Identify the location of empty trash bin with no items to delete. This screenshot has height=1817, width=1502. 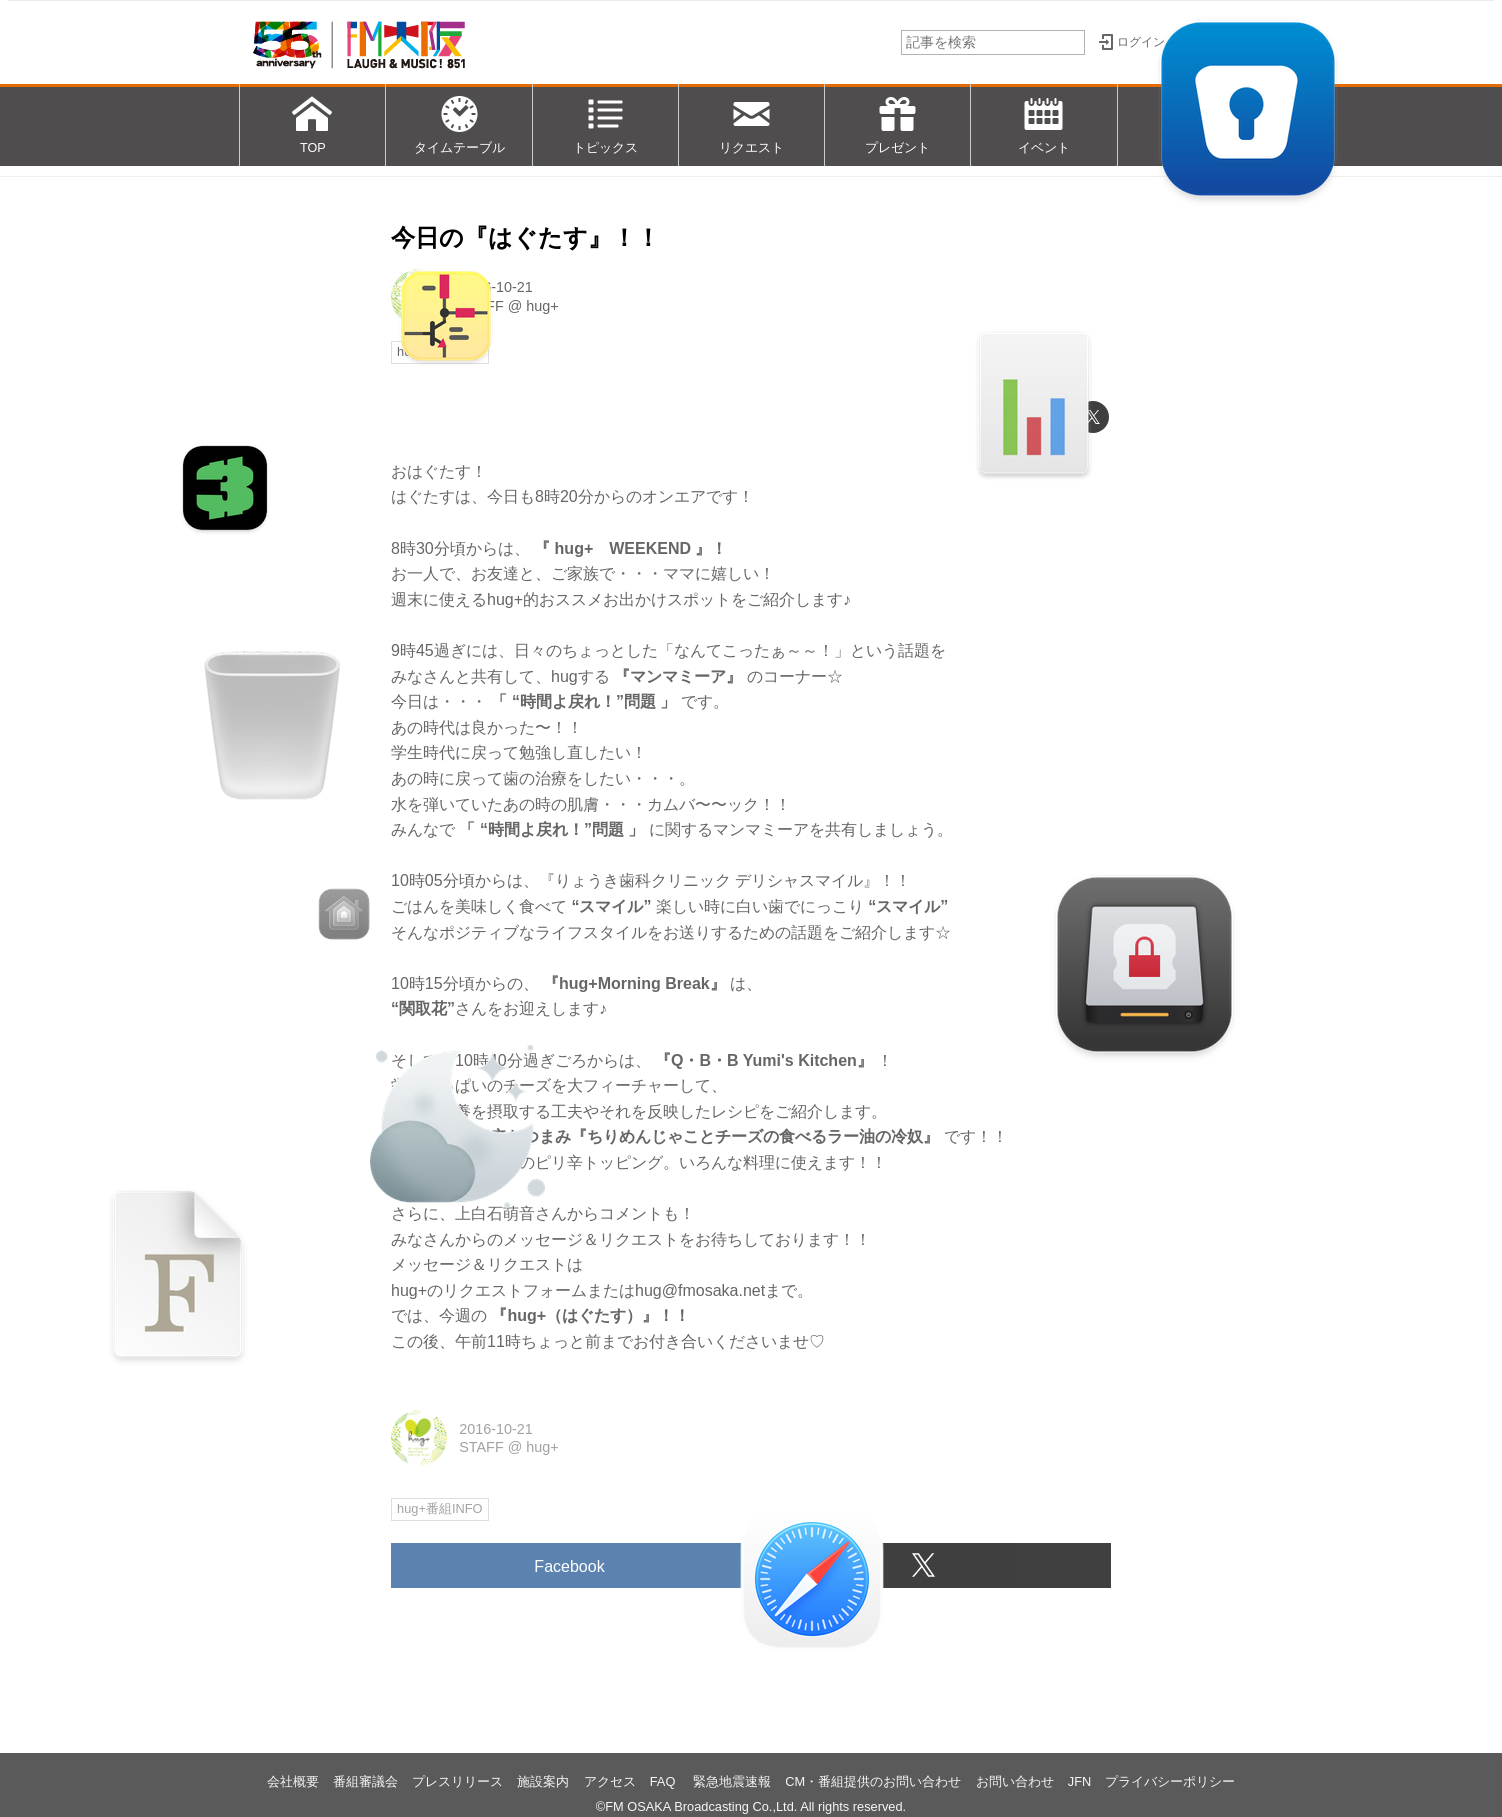
(272, 723).